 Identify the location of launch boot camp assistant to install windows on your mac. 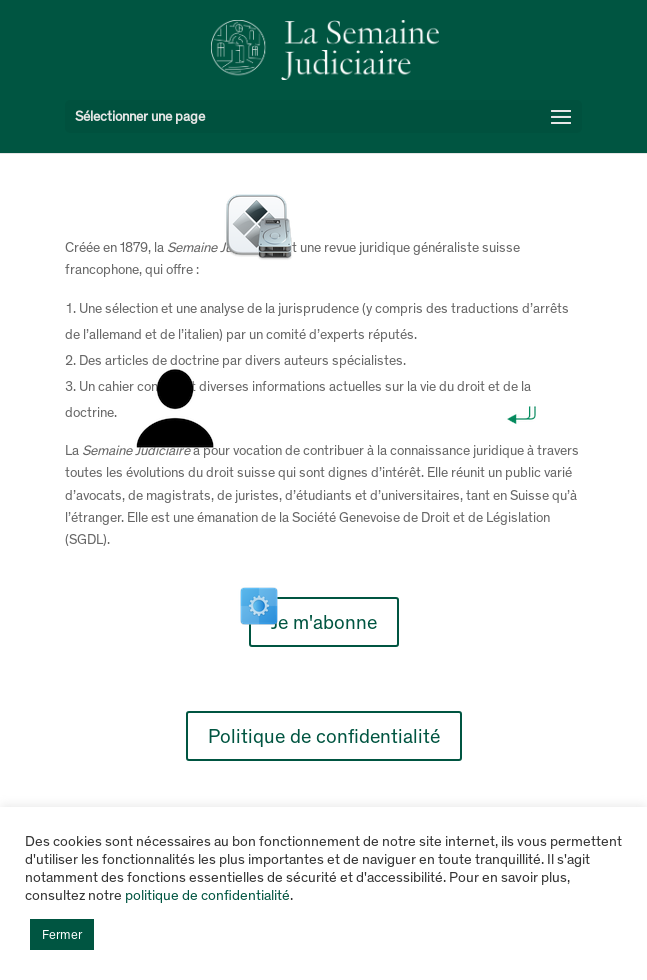
(256, 224).